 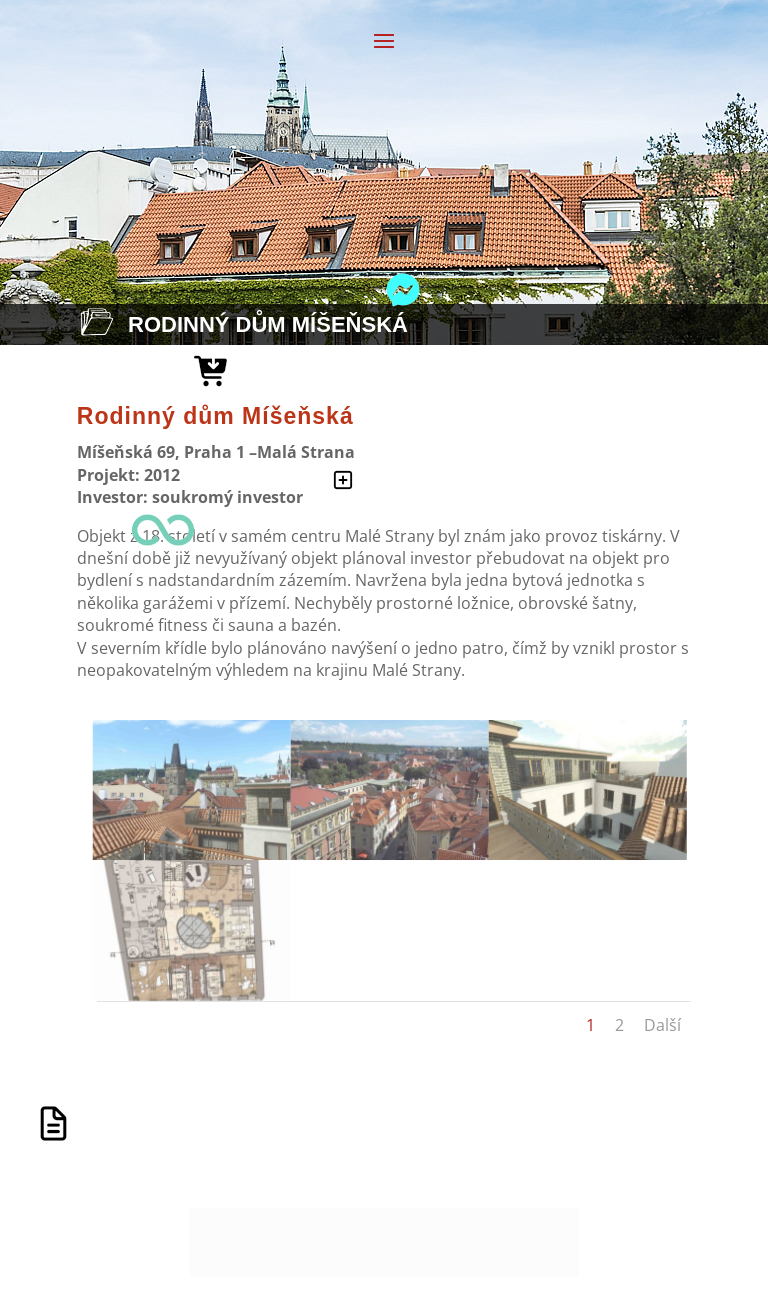 What do you see at coordinates (343, 480) in the screenshot?
I see `add a new item` at bounding box center [343, 480].